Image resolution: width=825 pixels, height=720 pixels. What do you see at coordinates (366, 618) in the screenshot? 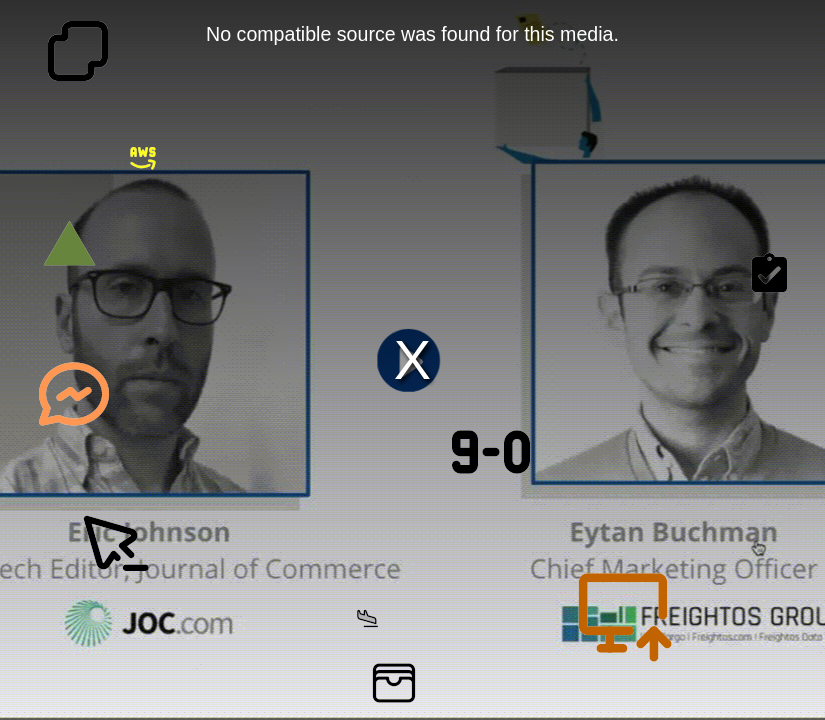
I see `indicates flight arrival status` at bounding box center [366, 618].